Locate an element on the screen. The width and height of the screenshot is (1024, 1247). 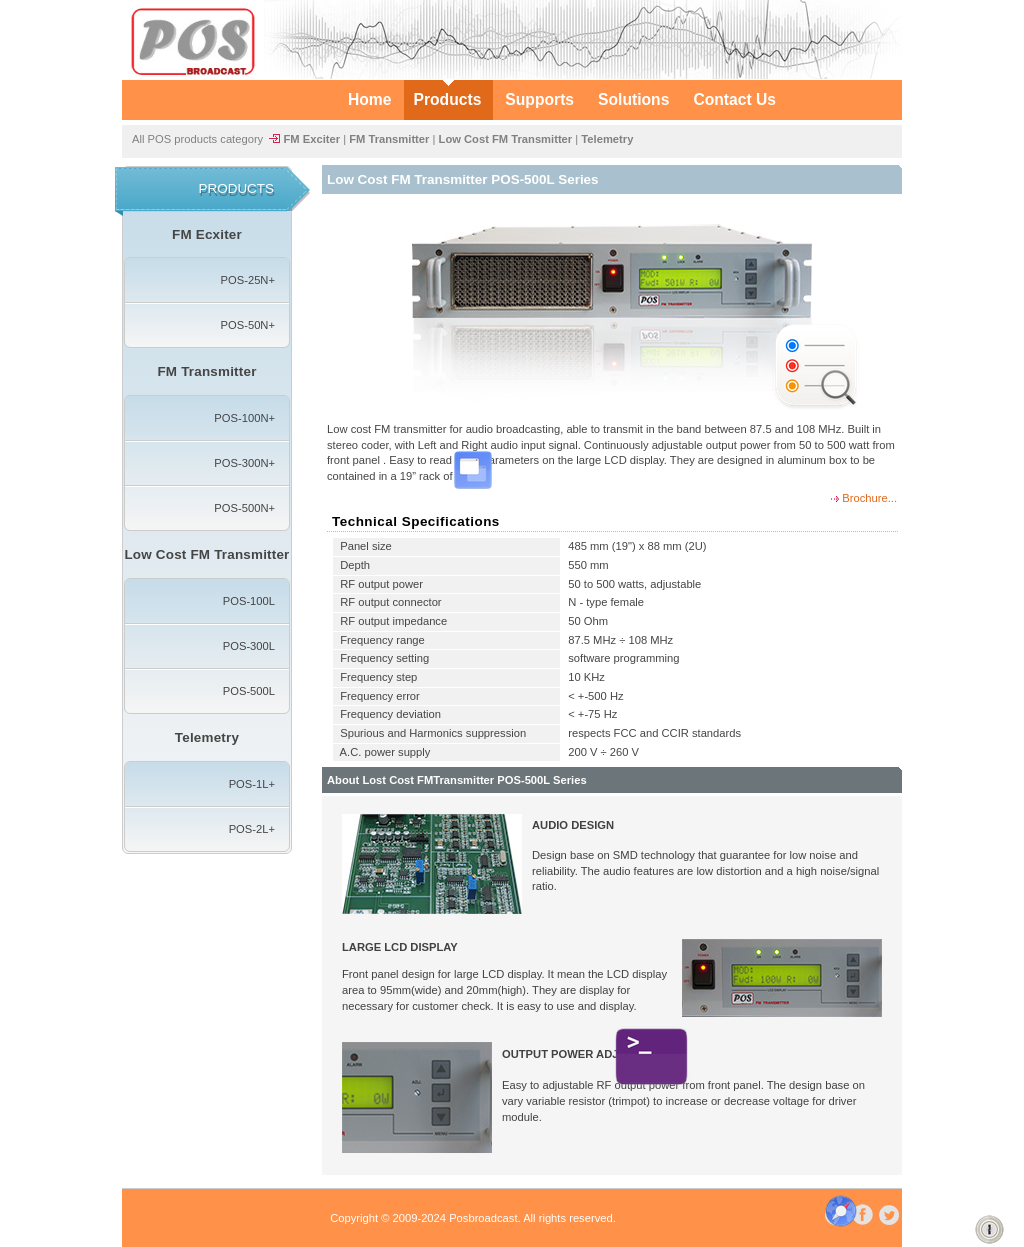
open the log viewer application is located at coordinates (816, 365).